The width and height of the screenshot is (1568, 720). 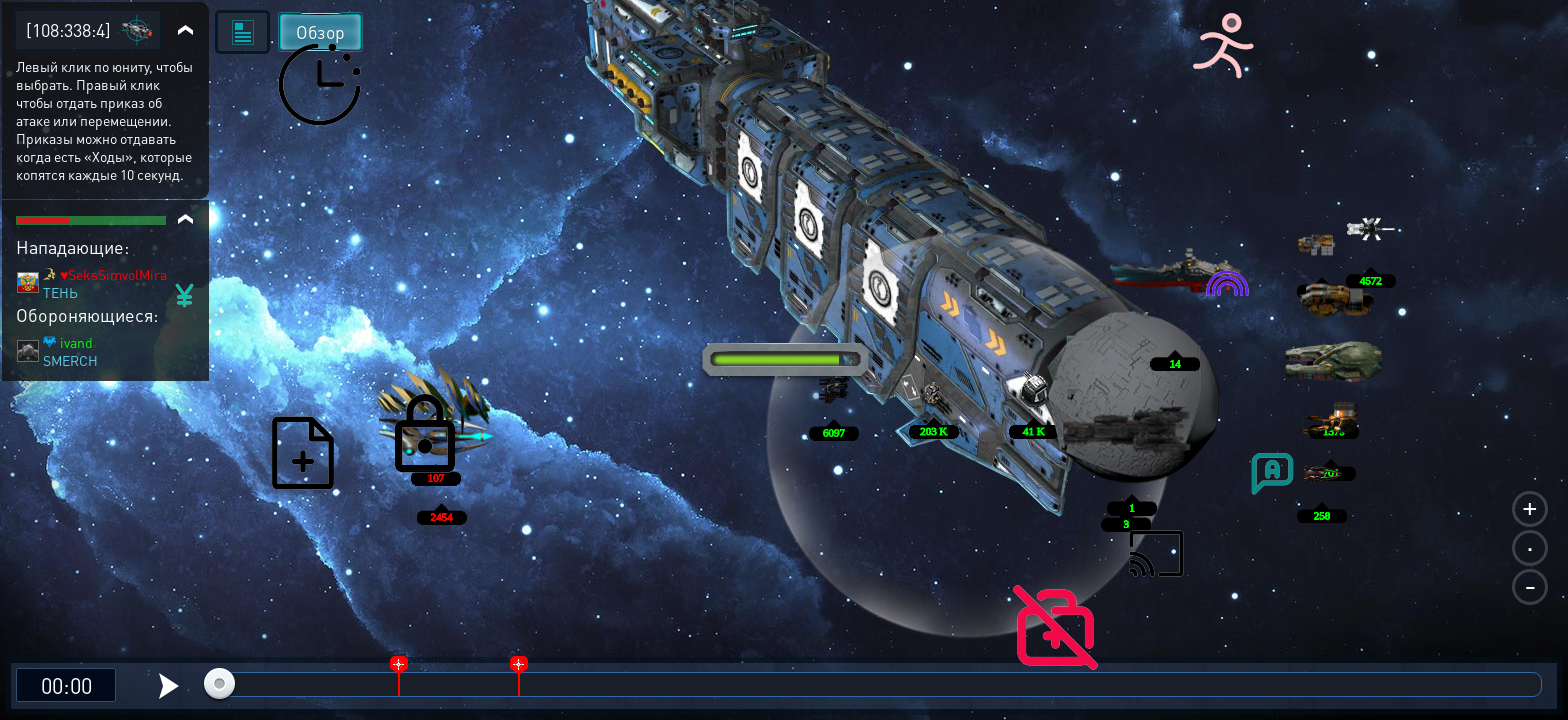 What do you see at coordinates (1224, 44) in the screenshot?
I see `start a running or fitness activity` at bounding box center [1224, 44].